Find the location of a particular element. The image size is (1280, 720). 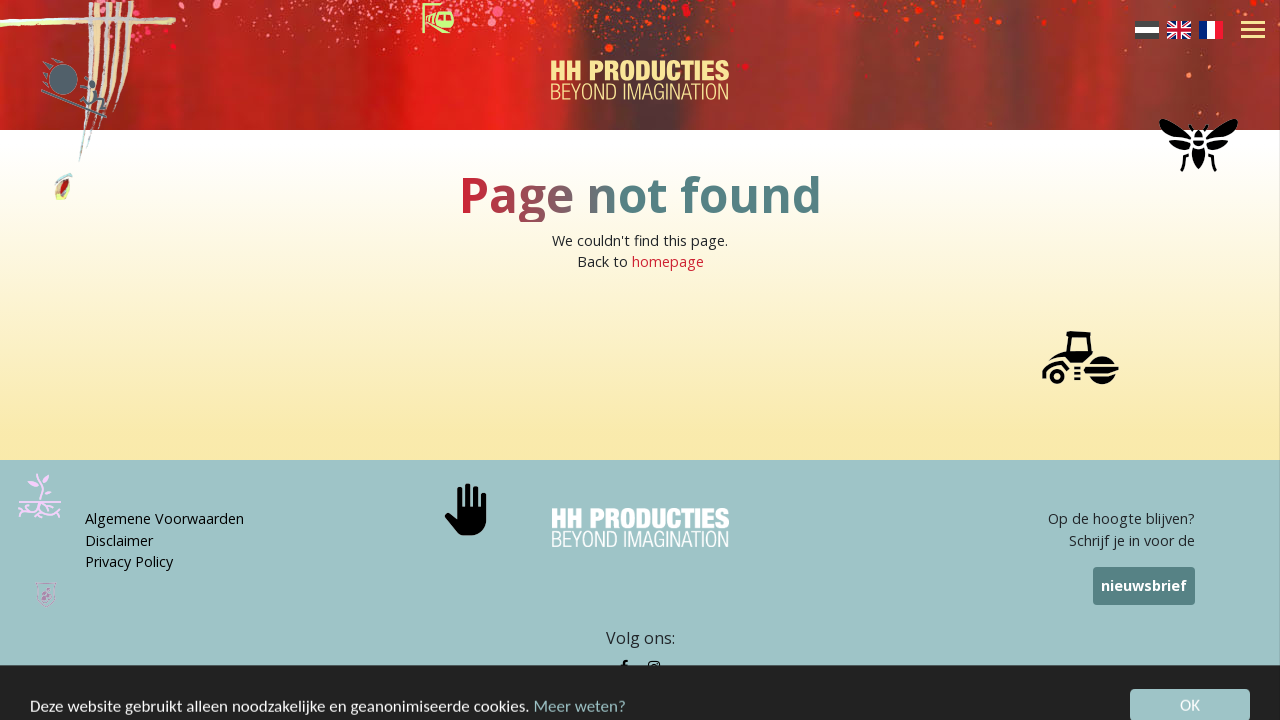

cicada or insect-themed game element is located at coordinates (1198, 145).